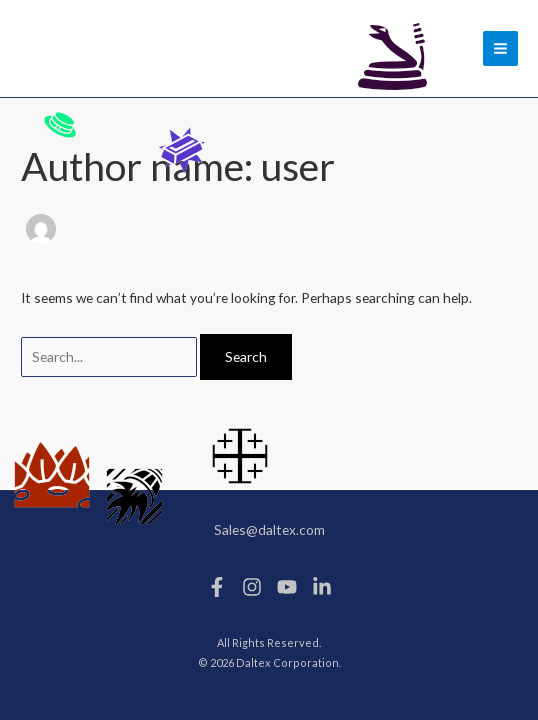 Image resolution: width=538 pixels, height=720 pixels. Describe the element at coordinates (392, 56) in the screenshot. I see `indicates danger or hazard warning` at that location.